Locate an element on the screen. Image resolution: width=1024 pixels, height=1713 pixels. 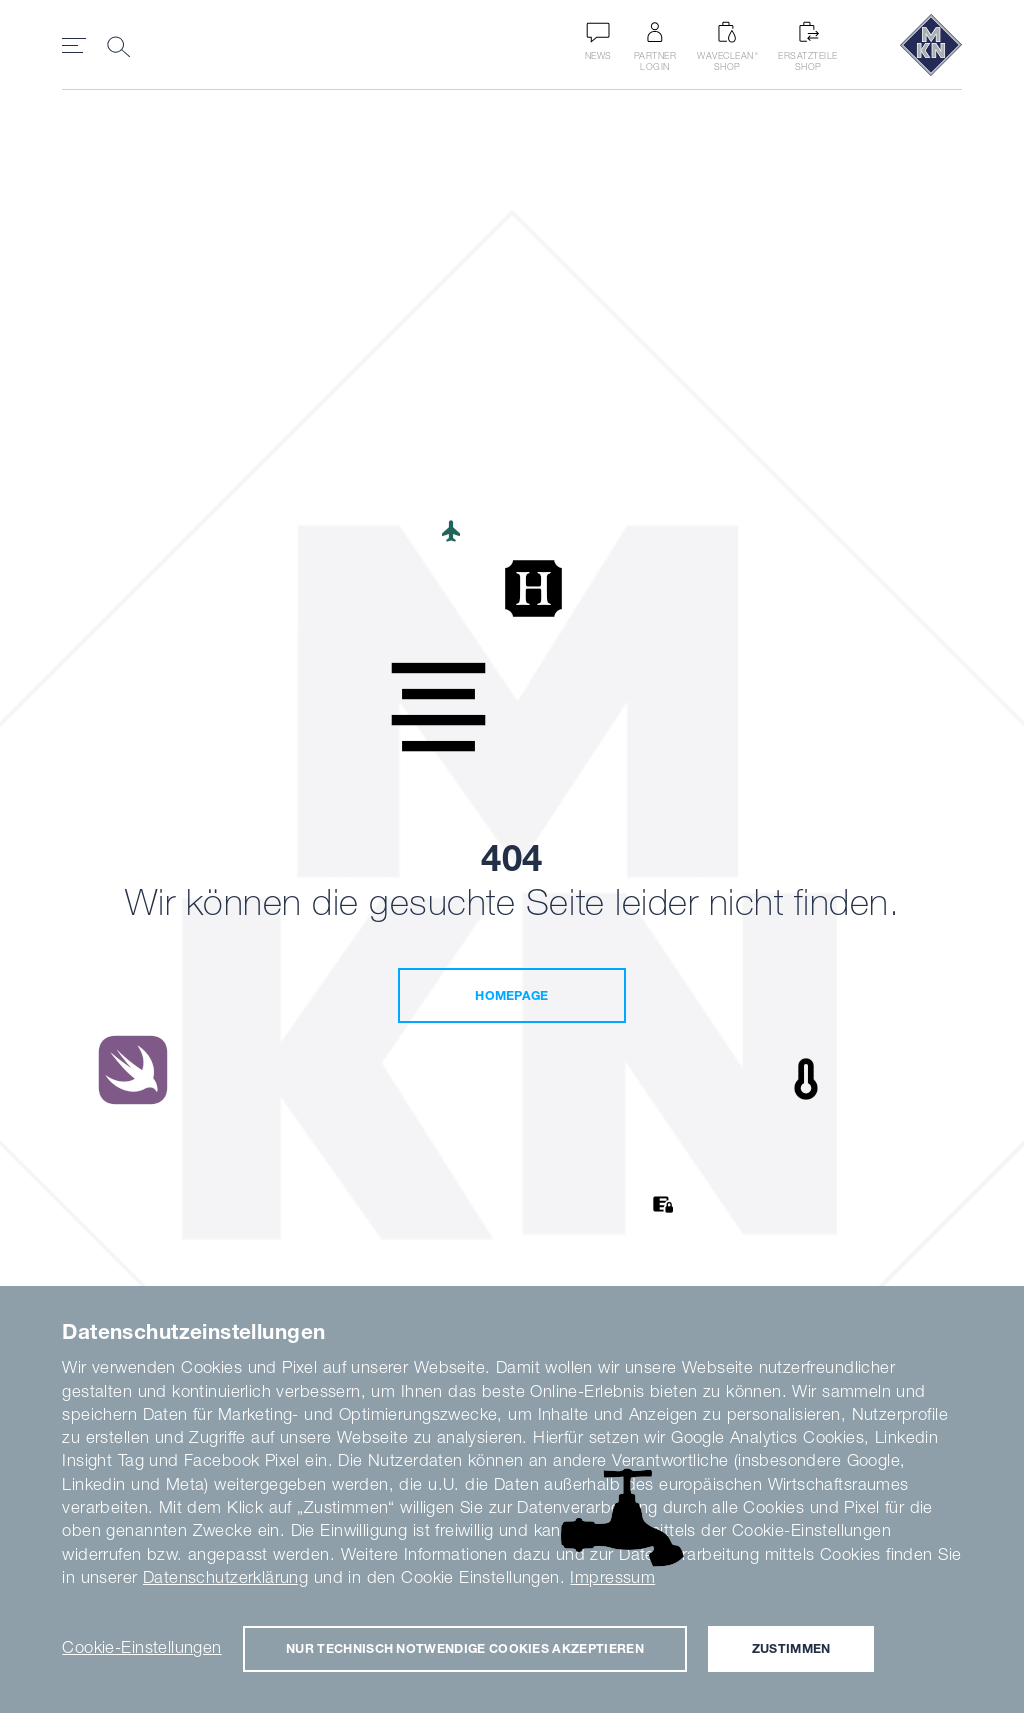
book or search for flights is located at coordinates (451, 531).